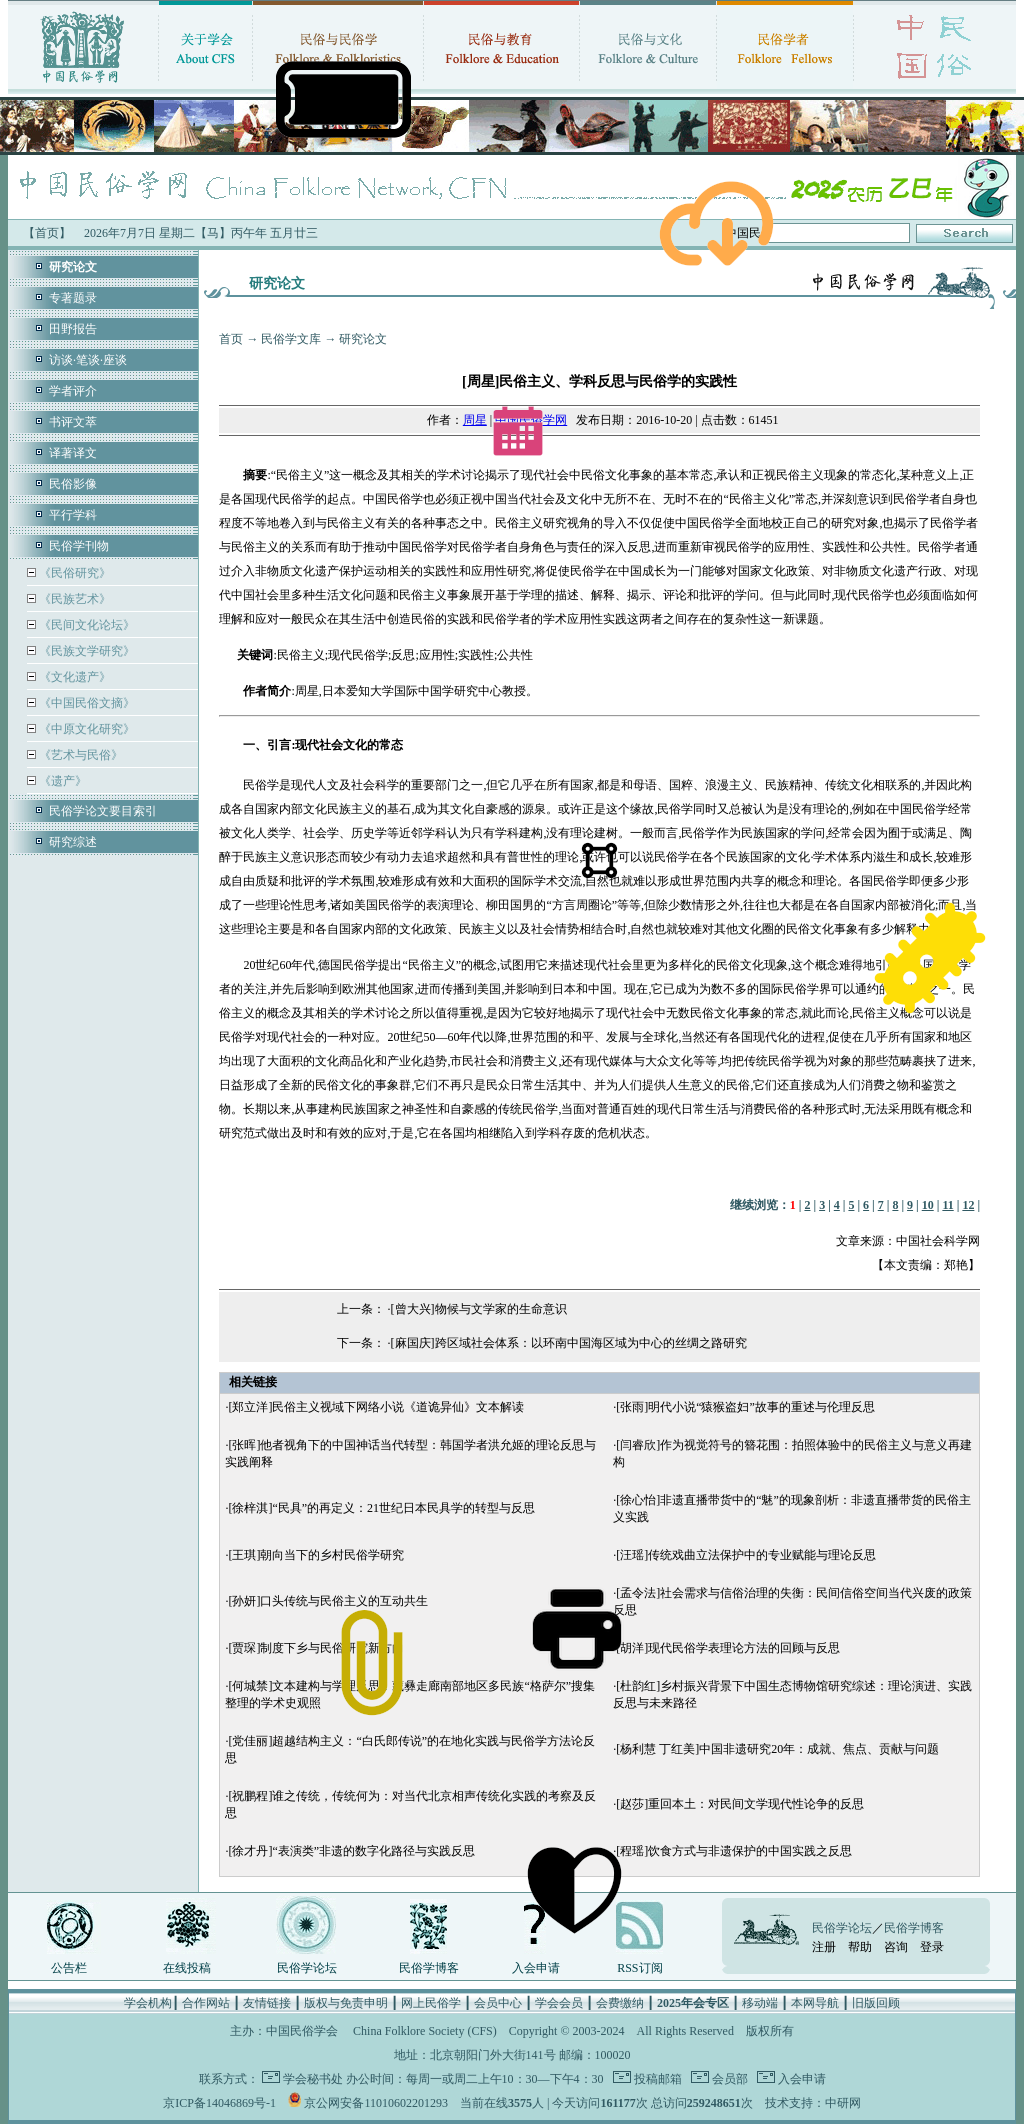 This screenshot has width=1024, height=2124. I want to click on indicates partial like or favorite status, so click(574, 1890).